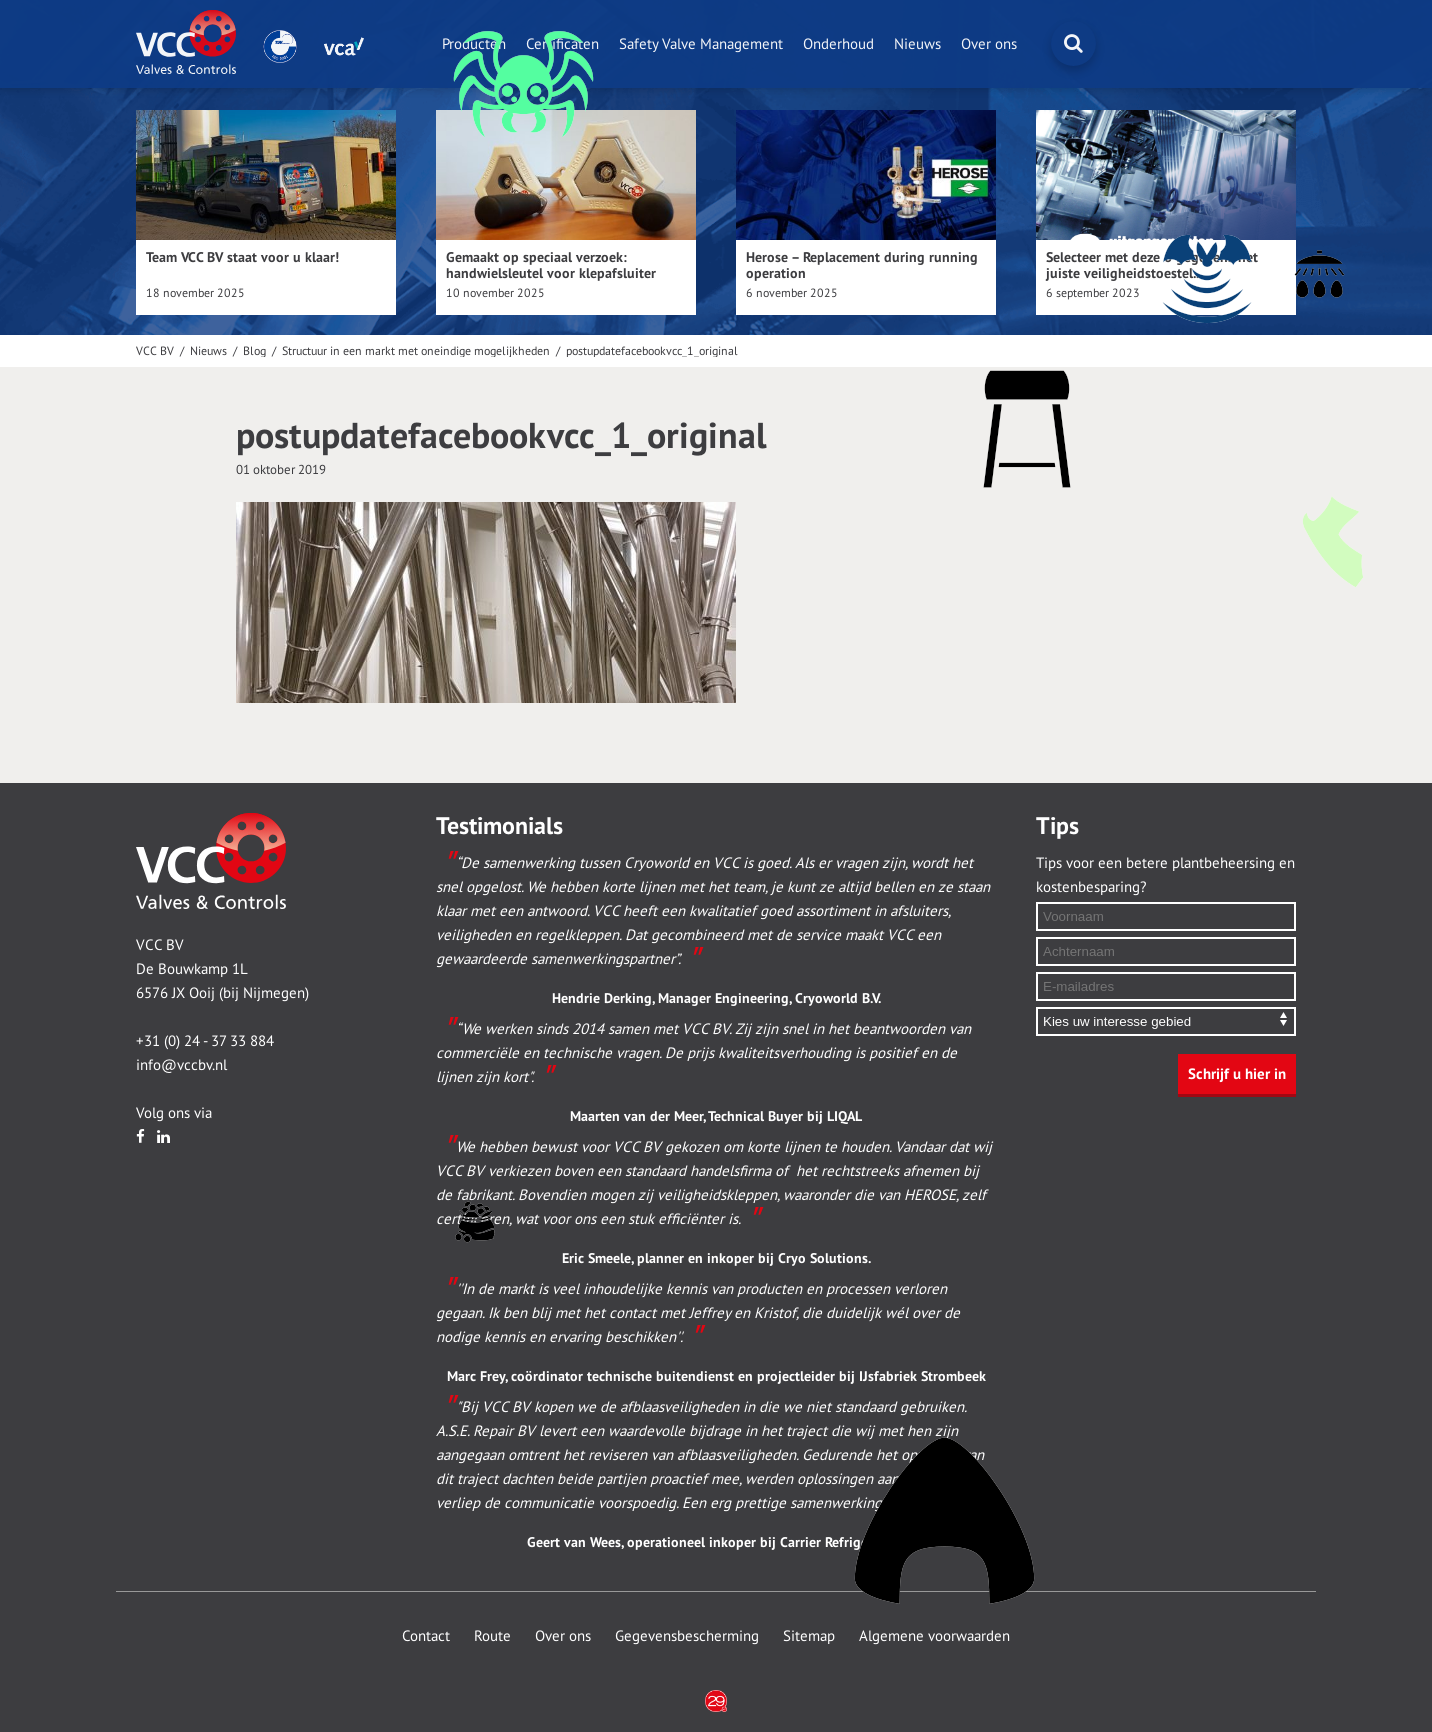 This screenshot has height=1732, width=1432. I want to click on view incubator status or settings, so click(1319, 273).